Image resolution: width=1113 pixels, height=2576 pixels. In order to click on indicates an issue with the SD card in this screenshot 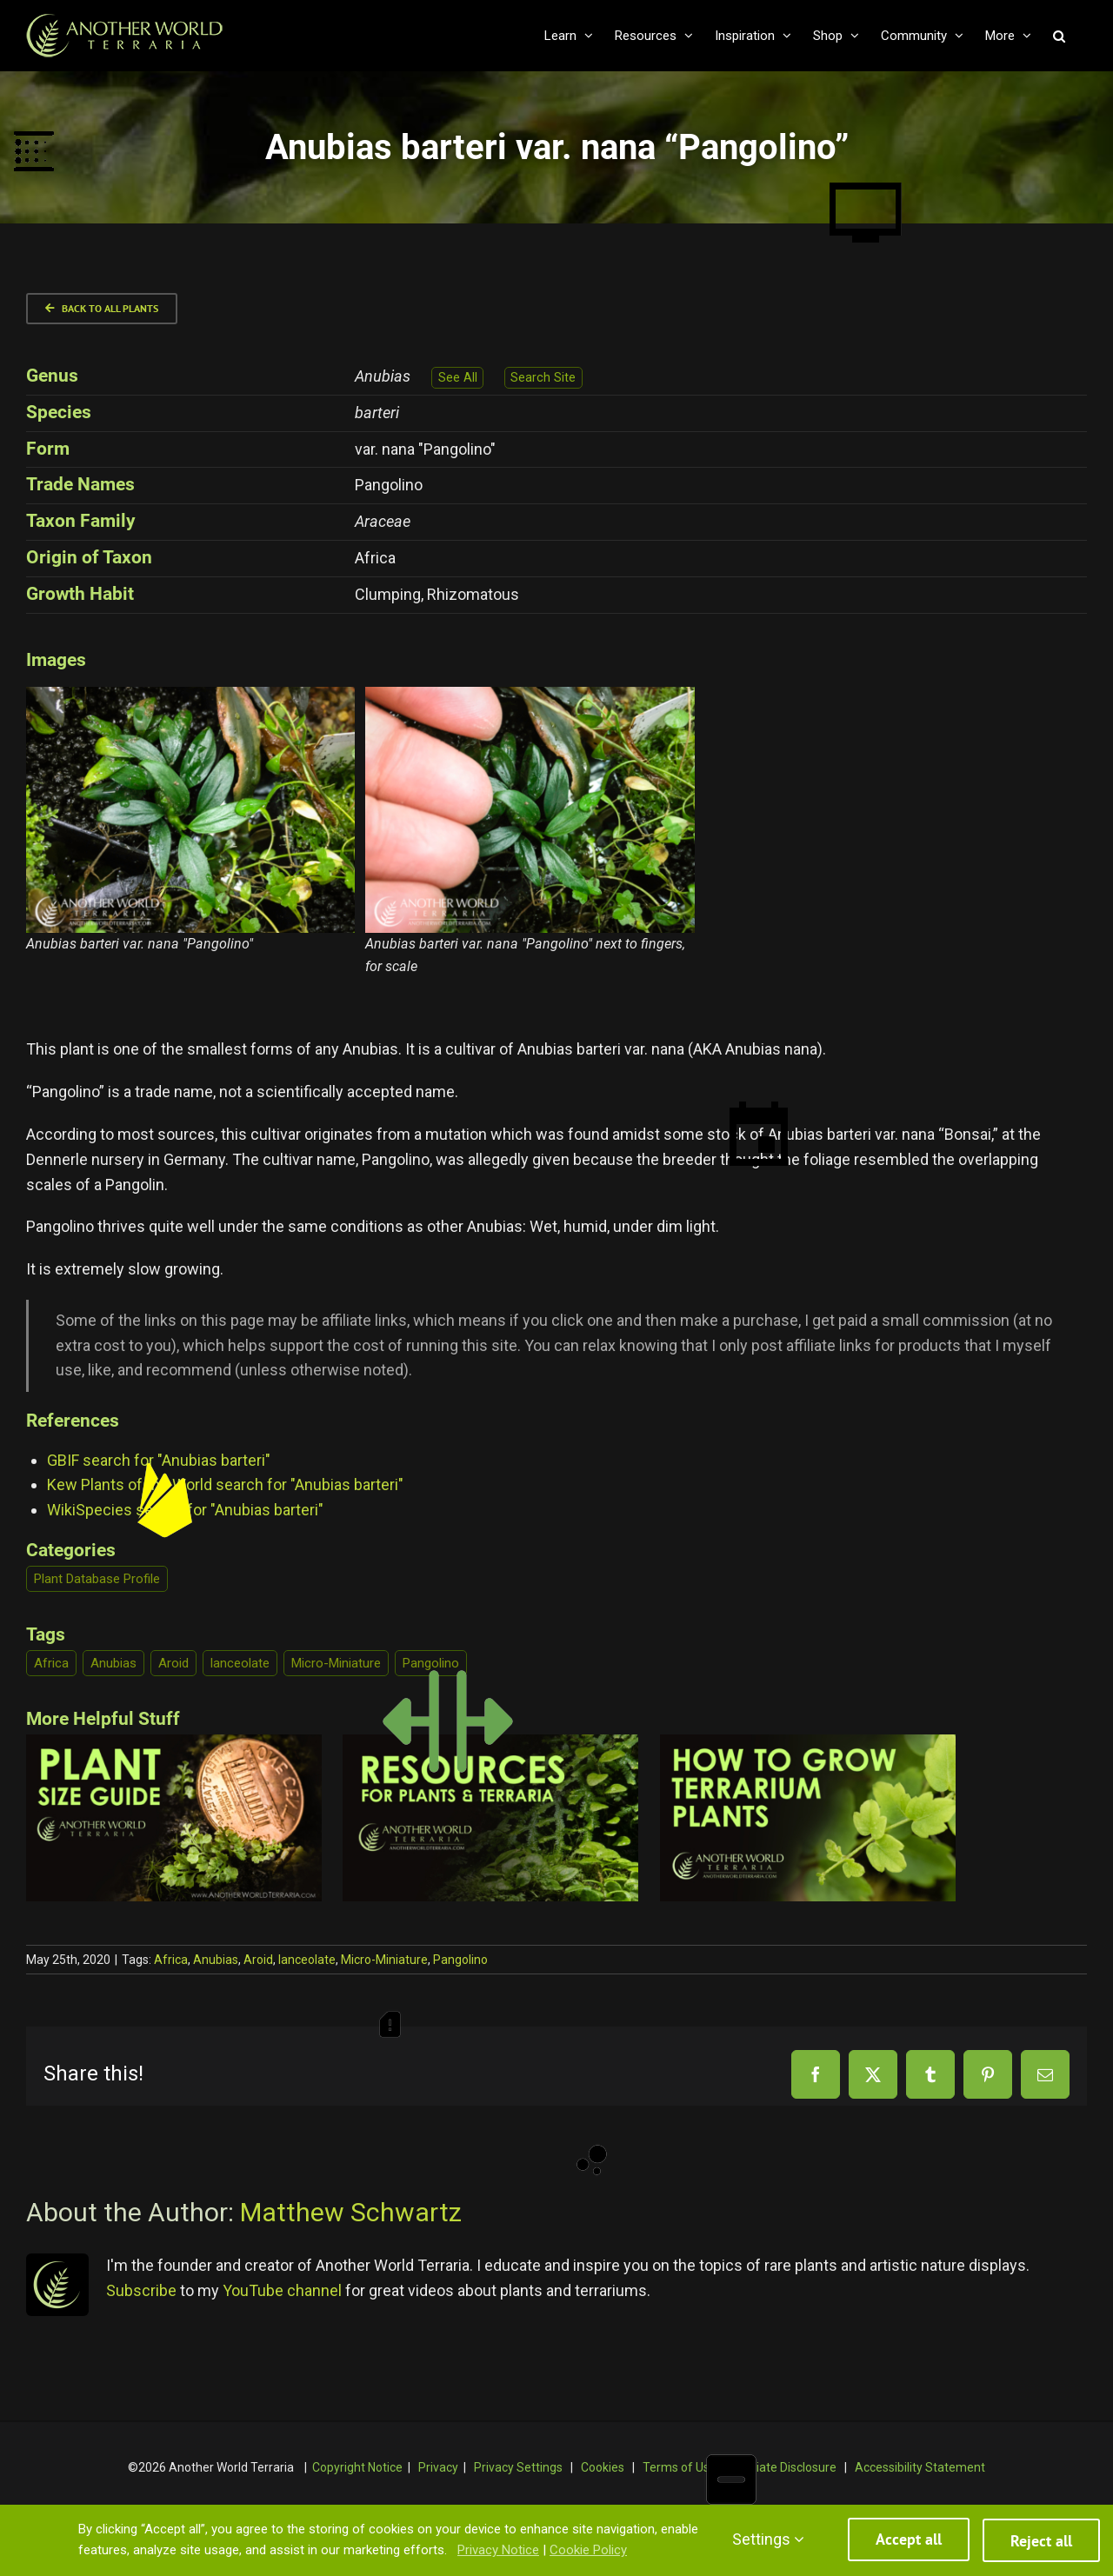, I will do `click(390, 2024)`.